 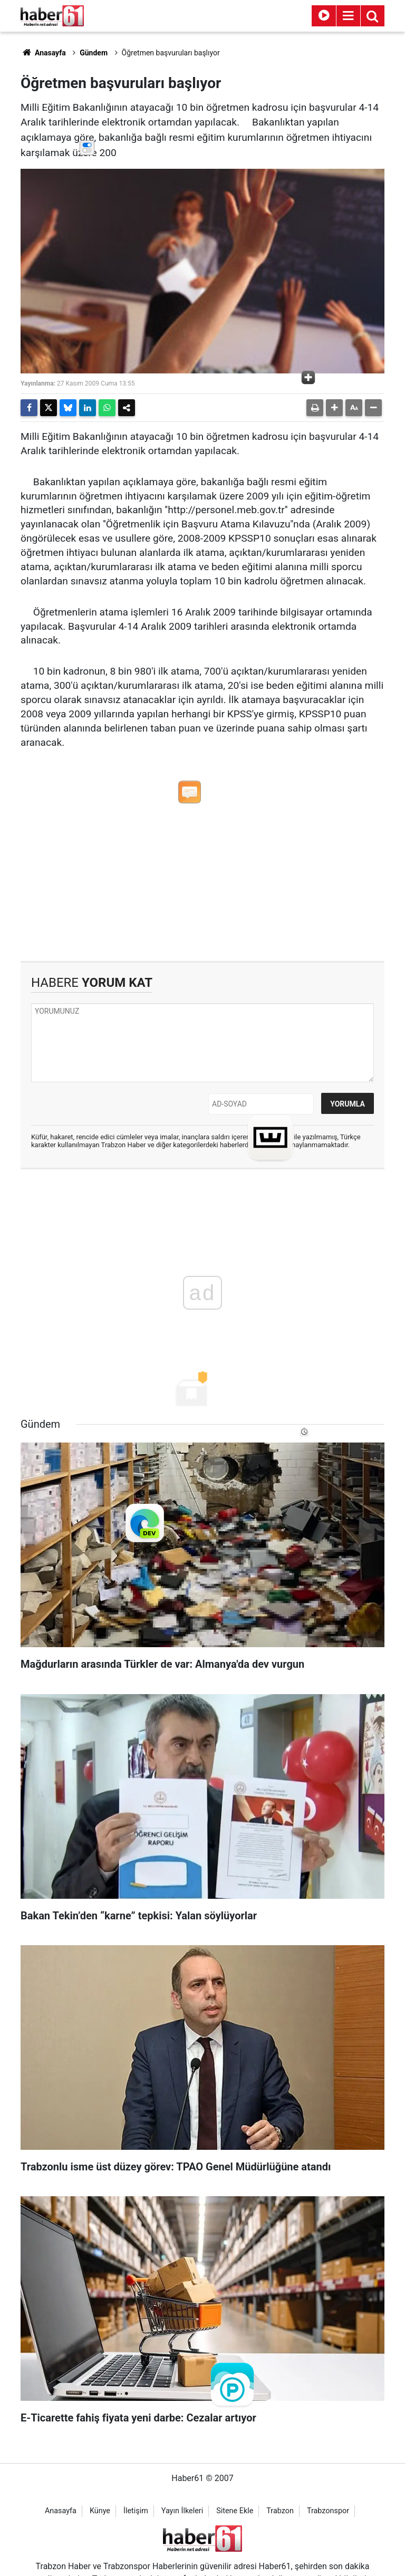 What do you see at coordinates (308, 377) in the screenshot?
I see `open the mycanal streaming app` at bounding box center [308, 377].